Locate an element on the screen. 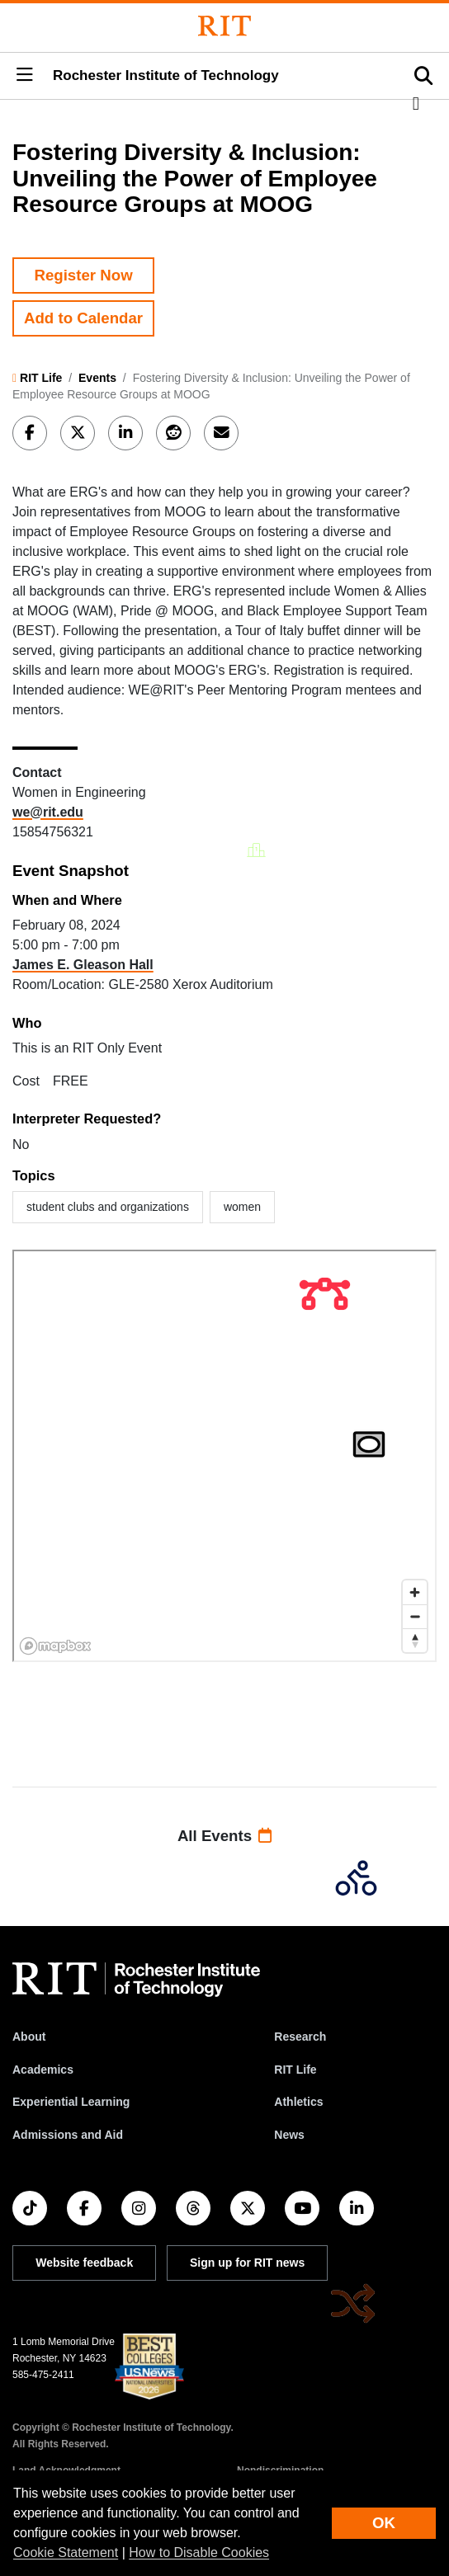 The width and height of the screenshot is (449, 2576). edit vector path with bezier curve handles is located at coordinates (324, 1293).